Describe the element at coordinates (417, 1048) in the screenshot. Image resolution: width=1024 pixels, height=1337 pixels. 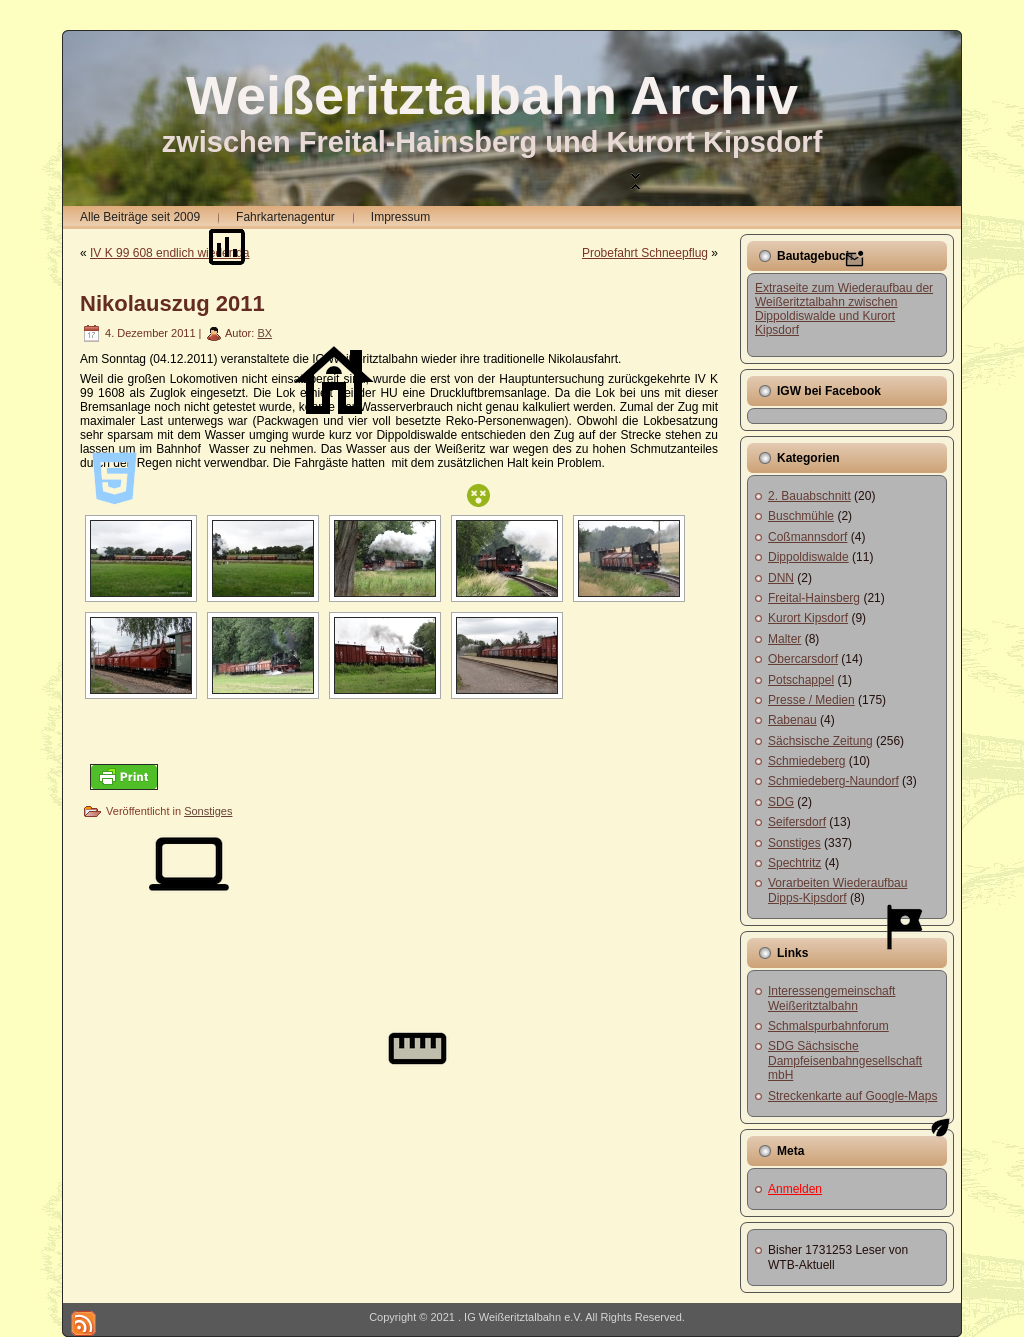
I see `access ruler or measurement tool` at that location.